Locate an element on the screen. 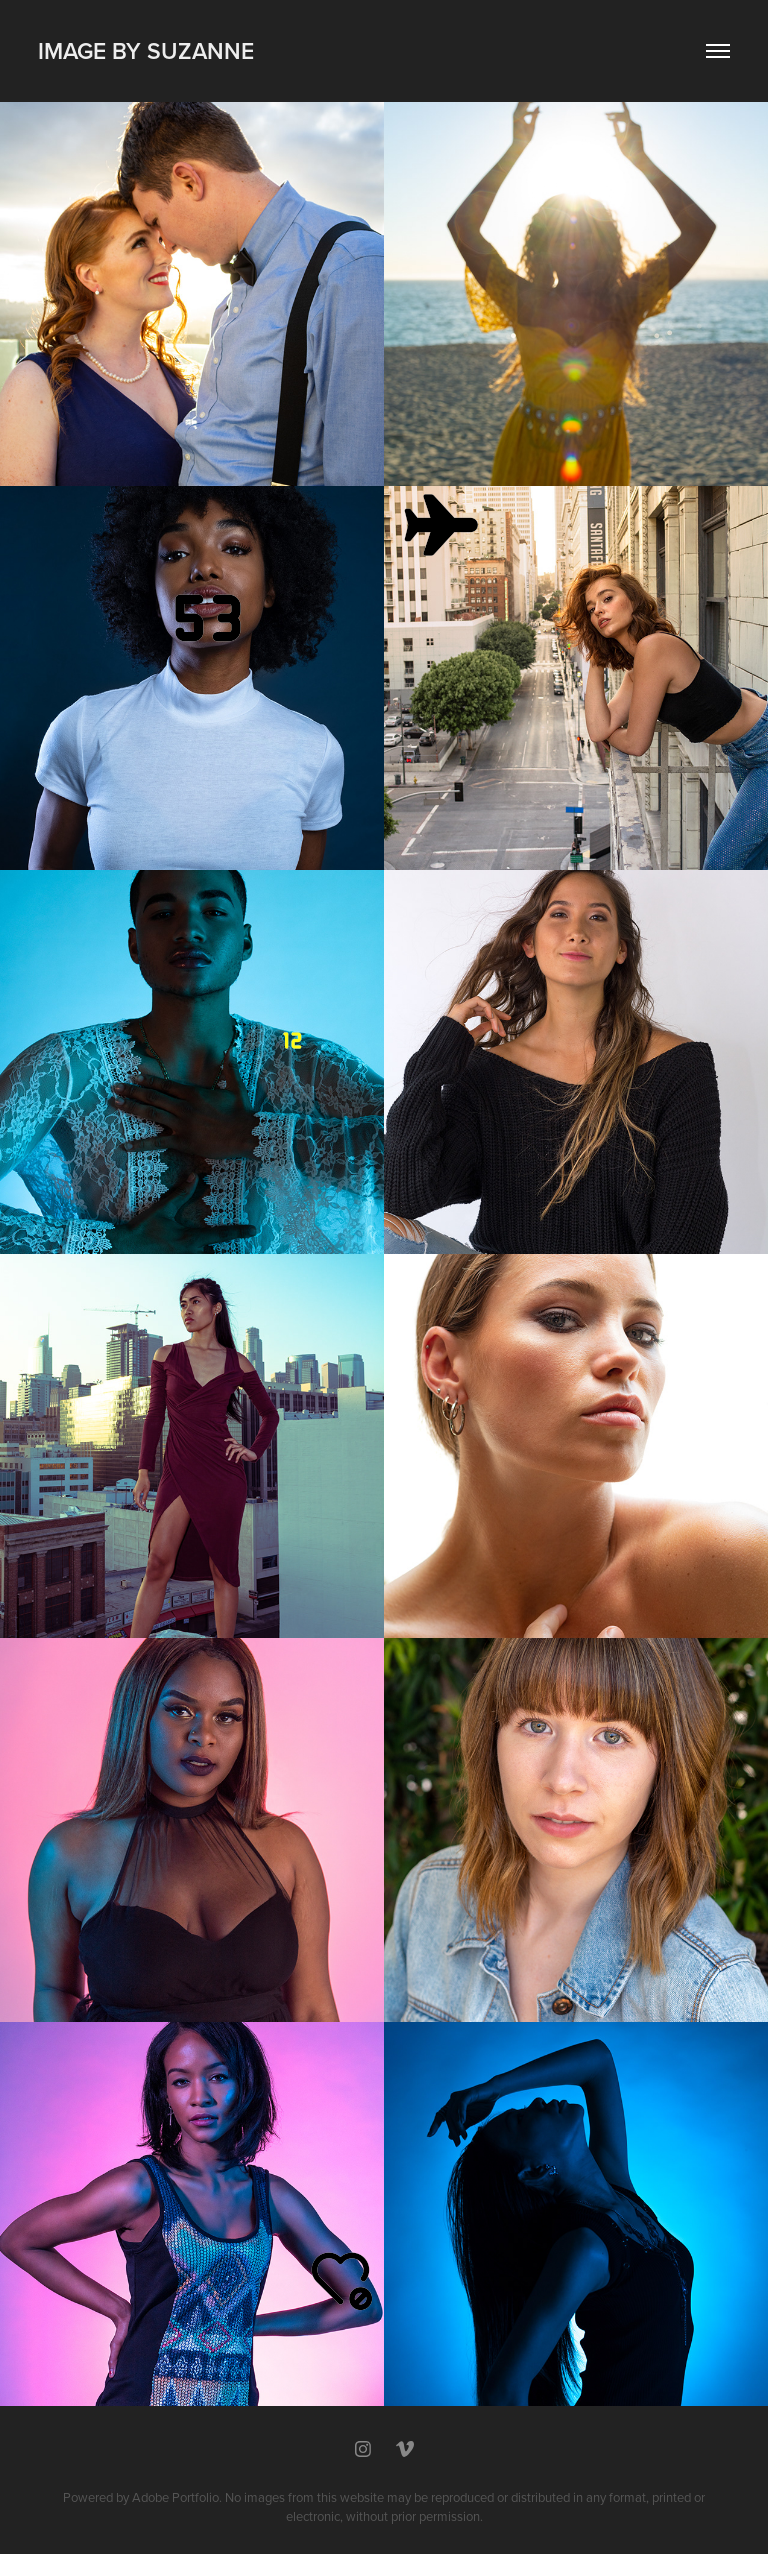 The width and height of the screenshot is (768, 2554). remove from favorites is located at coordinates (340, 2278).